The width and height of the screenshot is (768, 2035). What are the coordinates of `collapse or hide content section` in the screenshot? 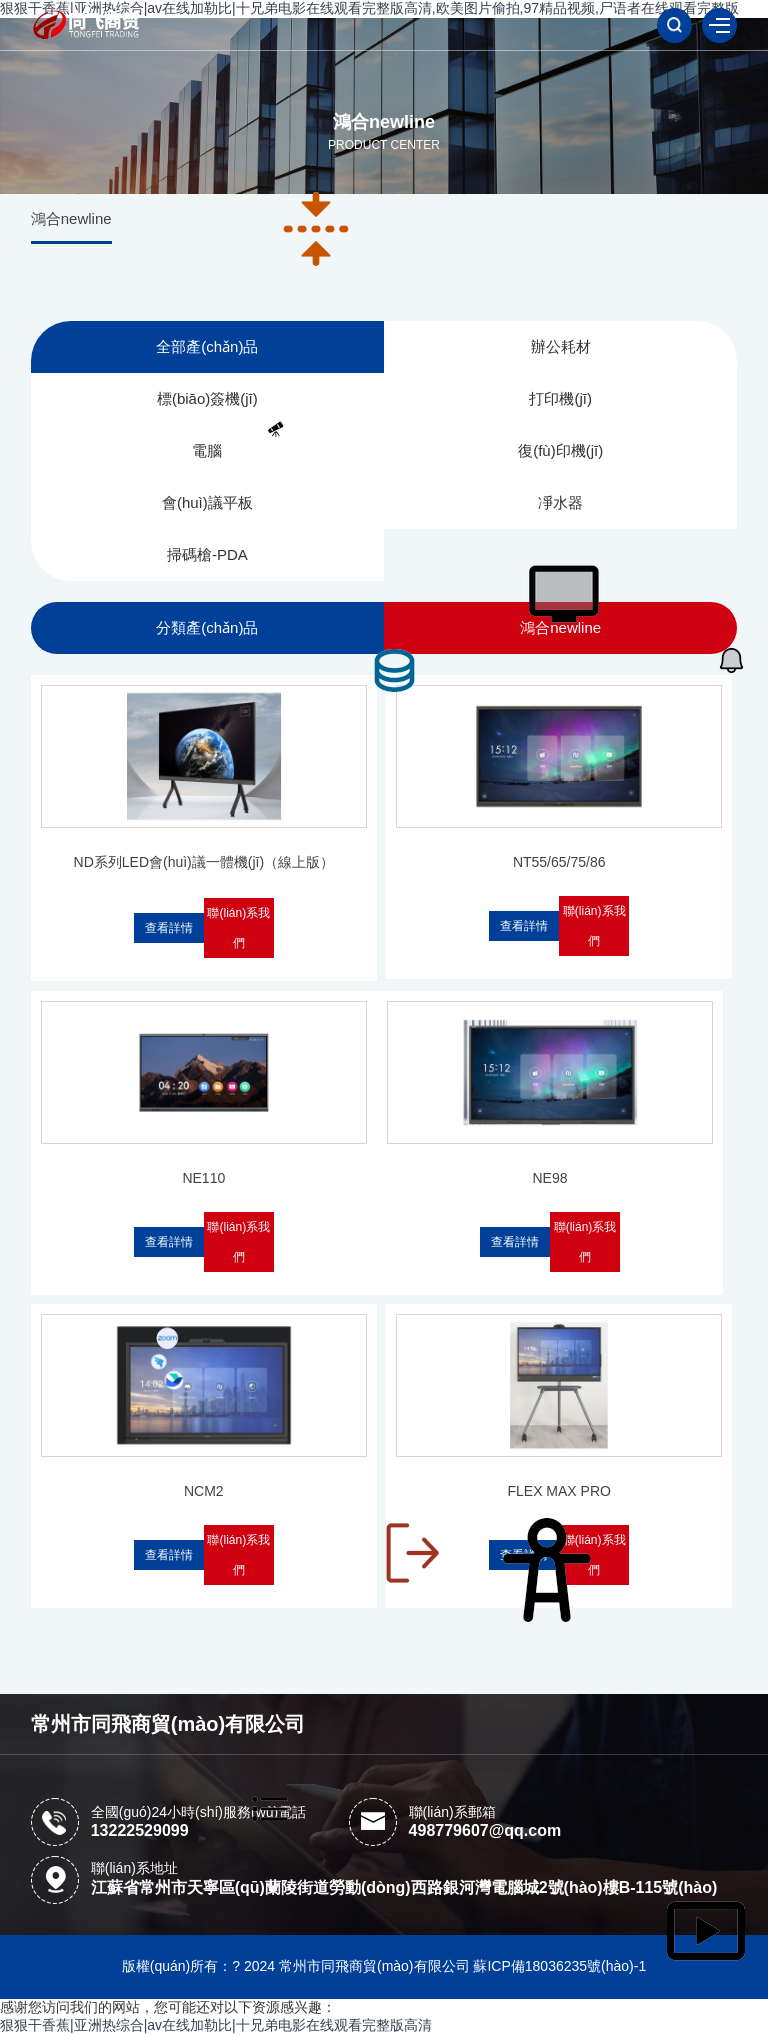 It's located at (316, 229).